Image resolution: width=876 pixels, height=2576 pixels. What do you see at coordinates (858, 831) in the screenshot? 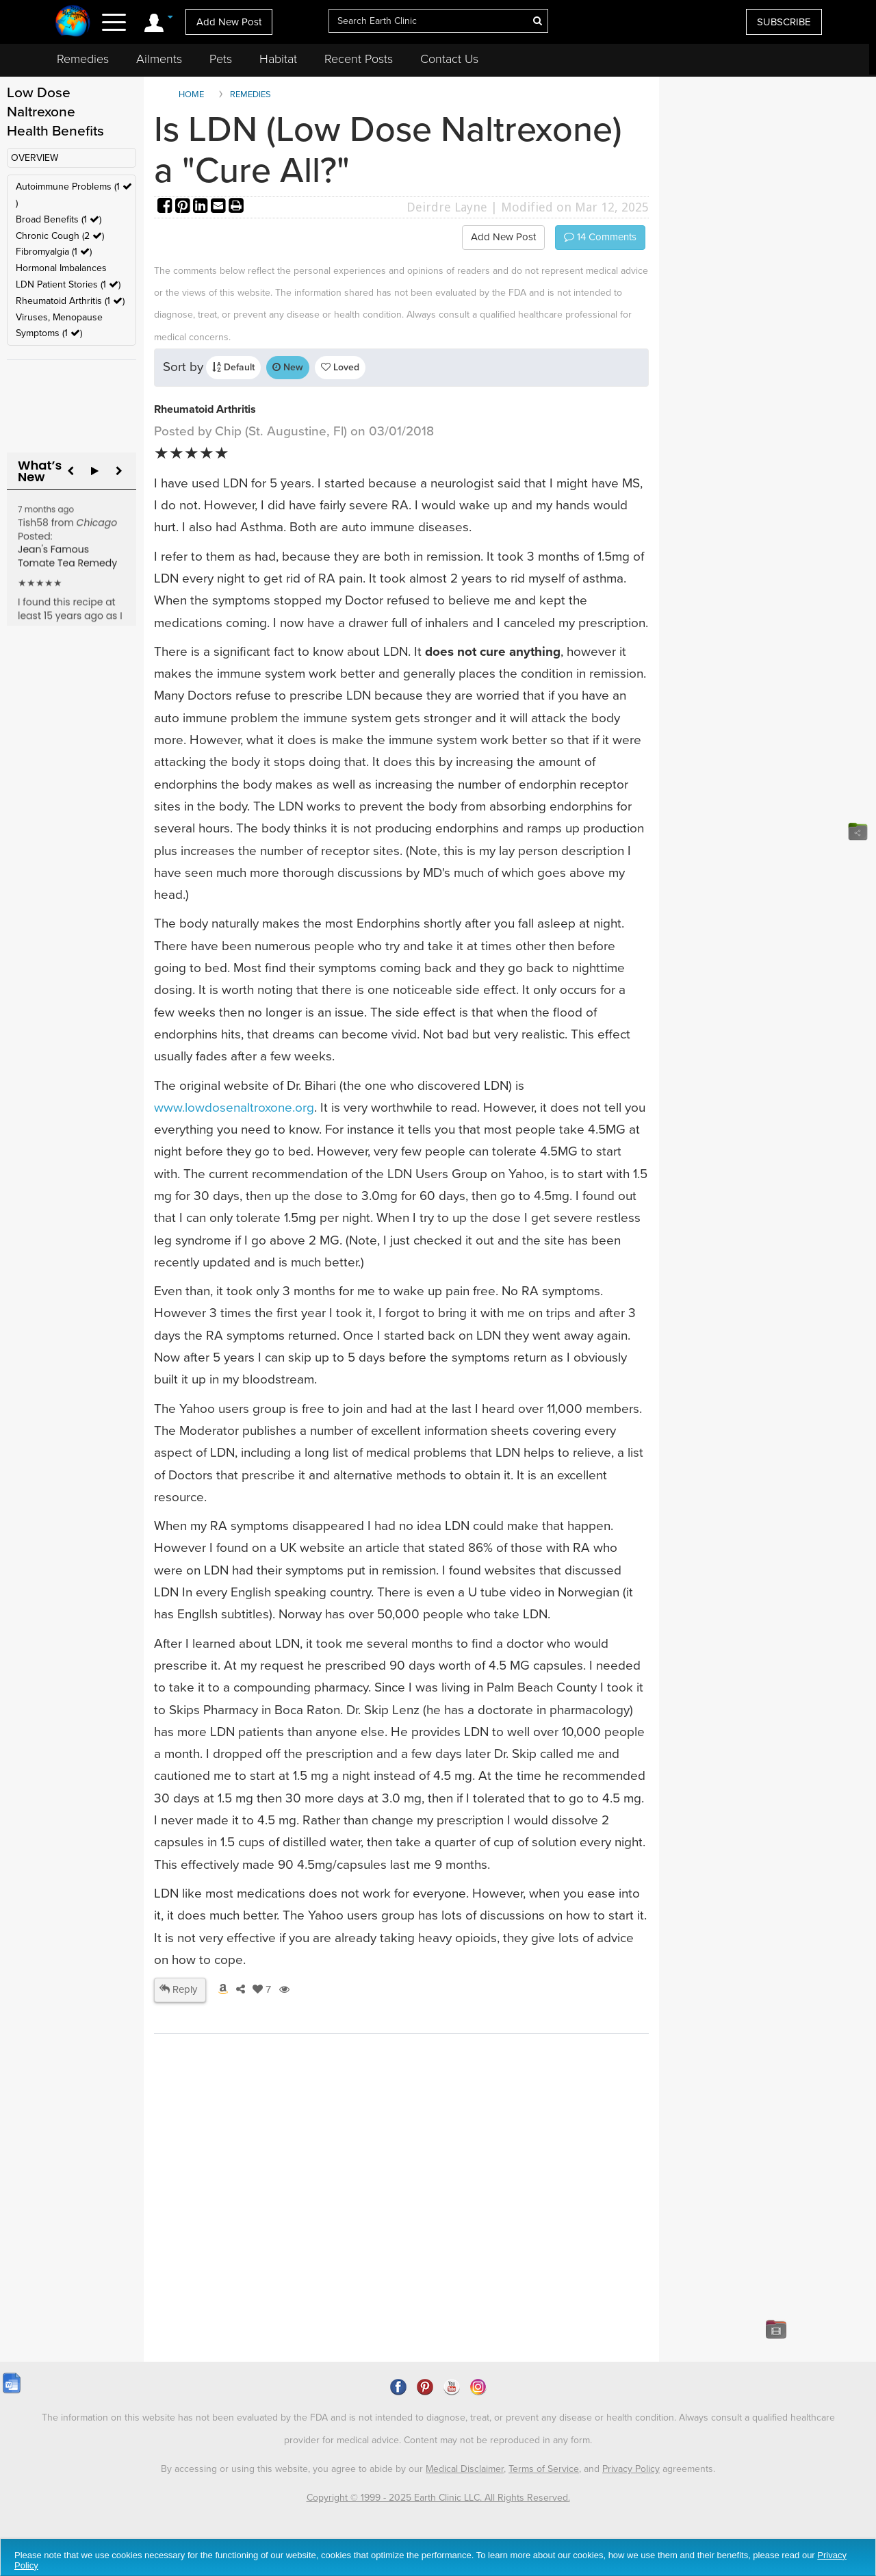
I see `open your public shared folder` at bounding box center [858, 831].